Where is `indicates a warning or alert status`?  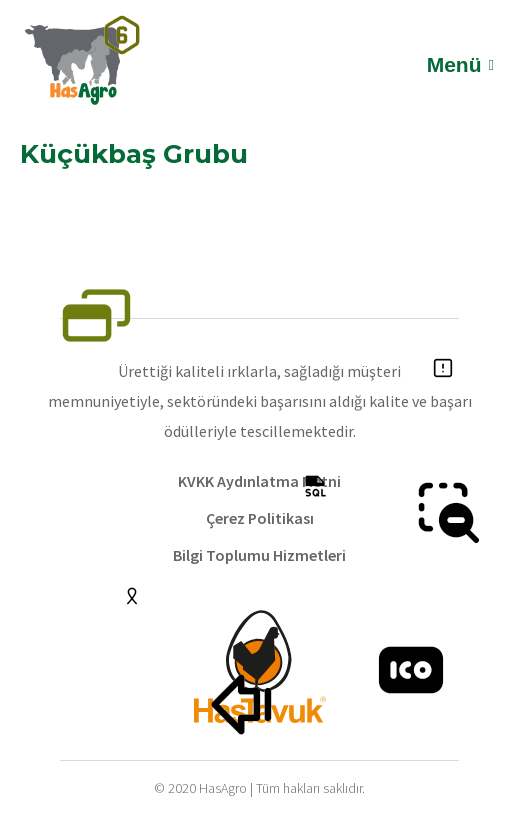
indicates a warning or alert status is located at coordinates (443, 368).